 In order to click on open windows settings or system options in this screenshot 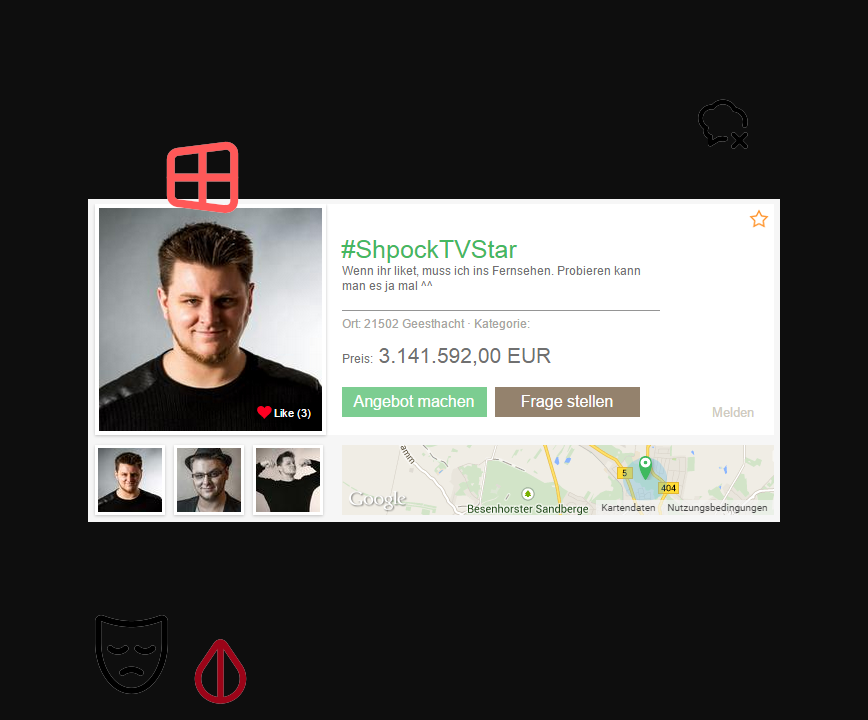, I will do `click(202, 177)`.